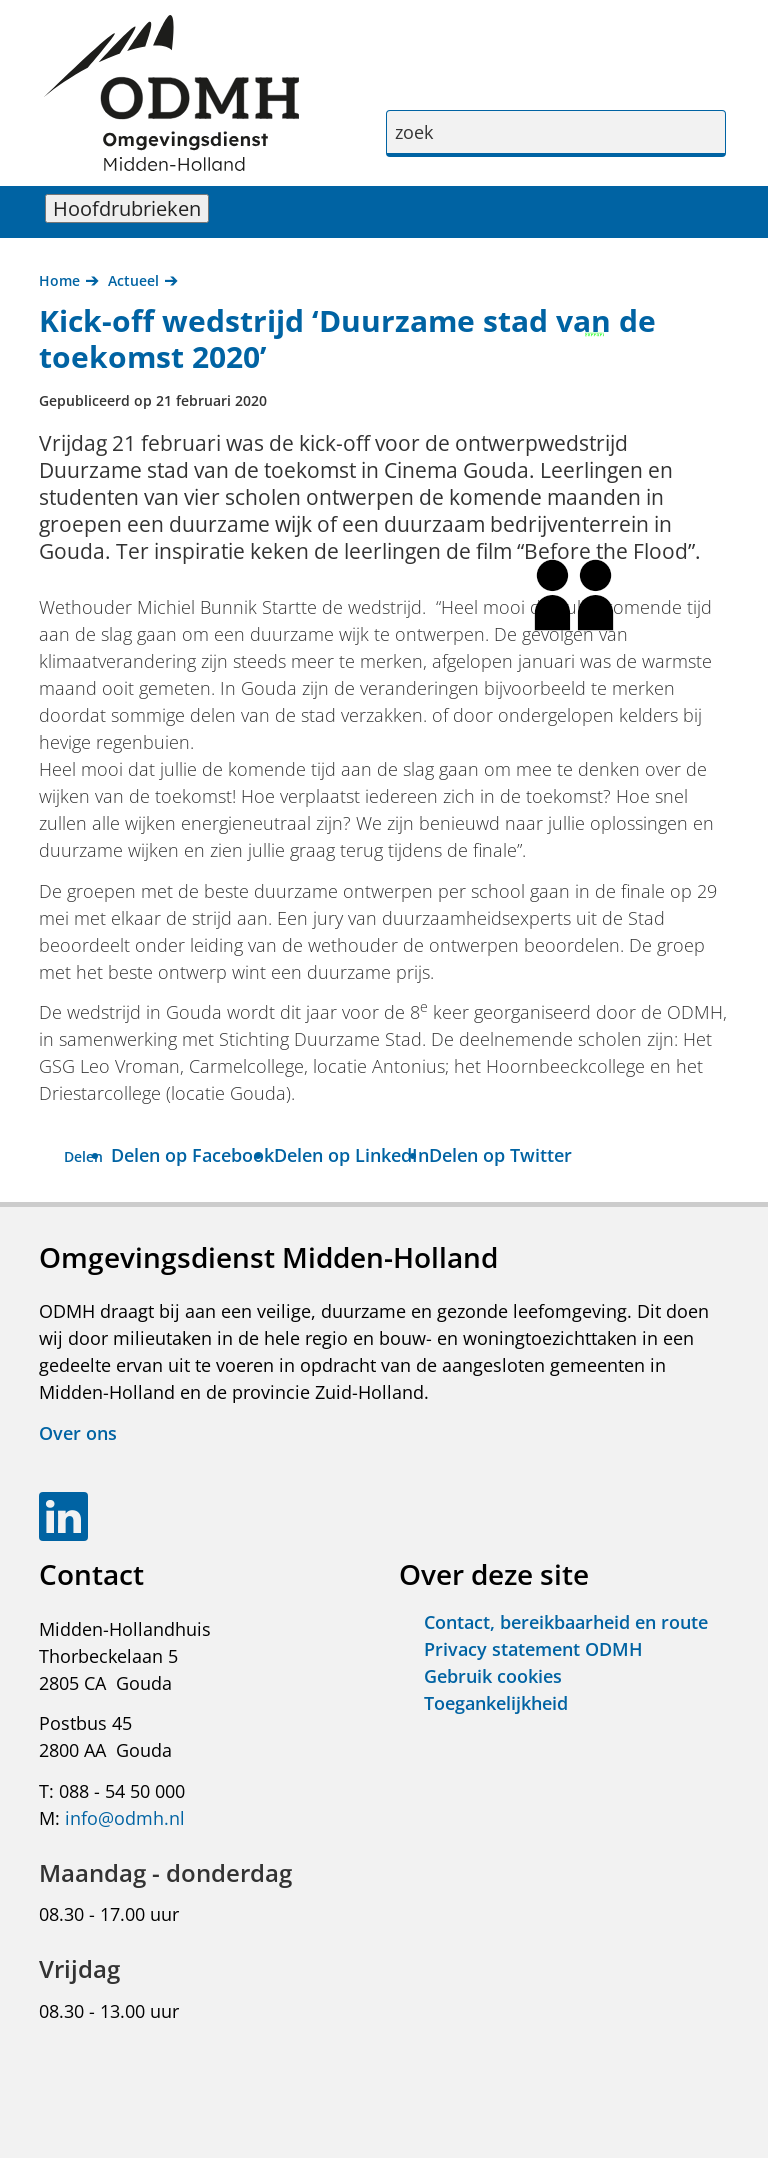 The image size is (768, 2158). Describe the element at coordinates (574, 595) in the screenshot. I see `view group members` at that location.